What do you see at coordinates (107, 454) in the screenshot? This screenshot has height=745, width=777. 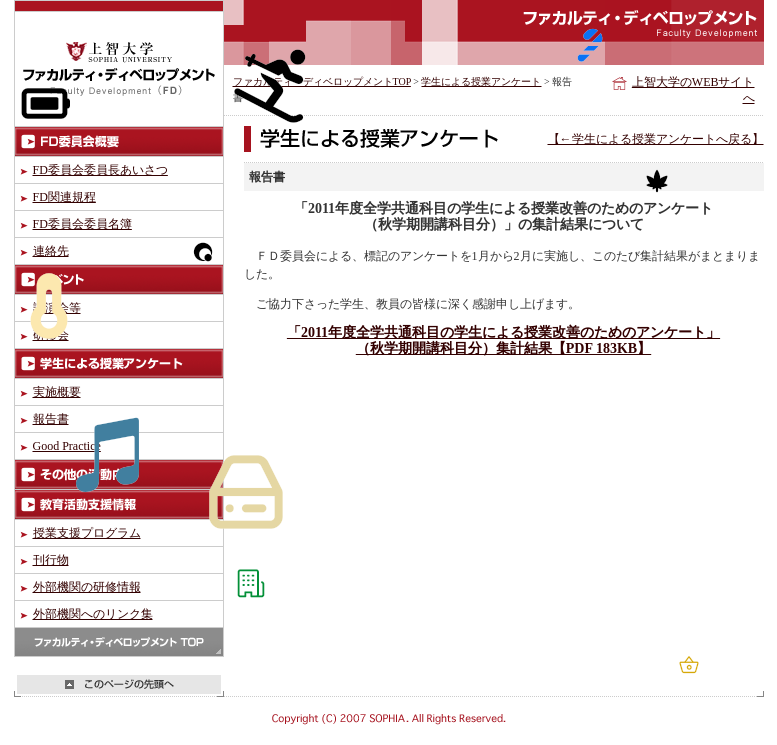 I see `open itunes music library` at bounding box center [107, 454].